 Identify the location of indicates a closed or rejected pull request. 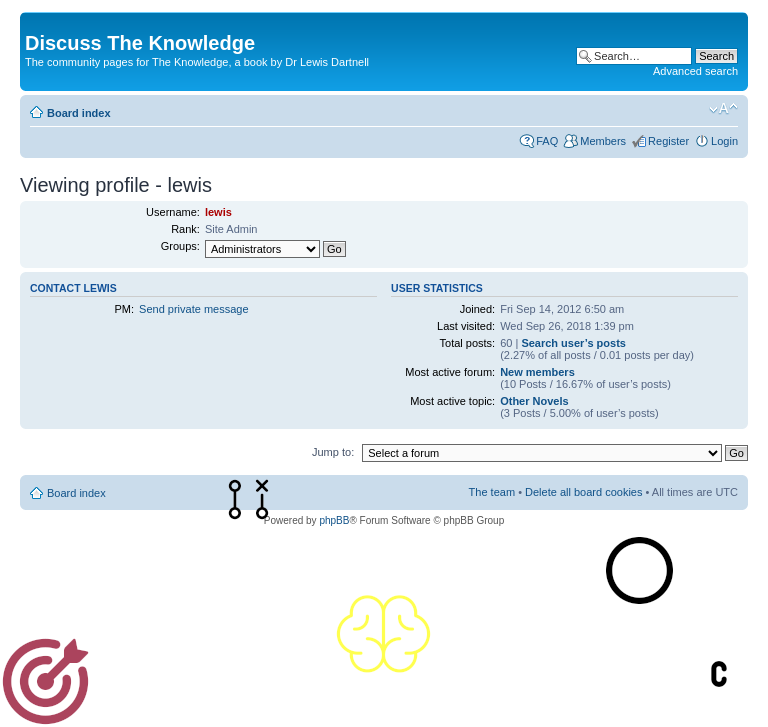
(248, 499).